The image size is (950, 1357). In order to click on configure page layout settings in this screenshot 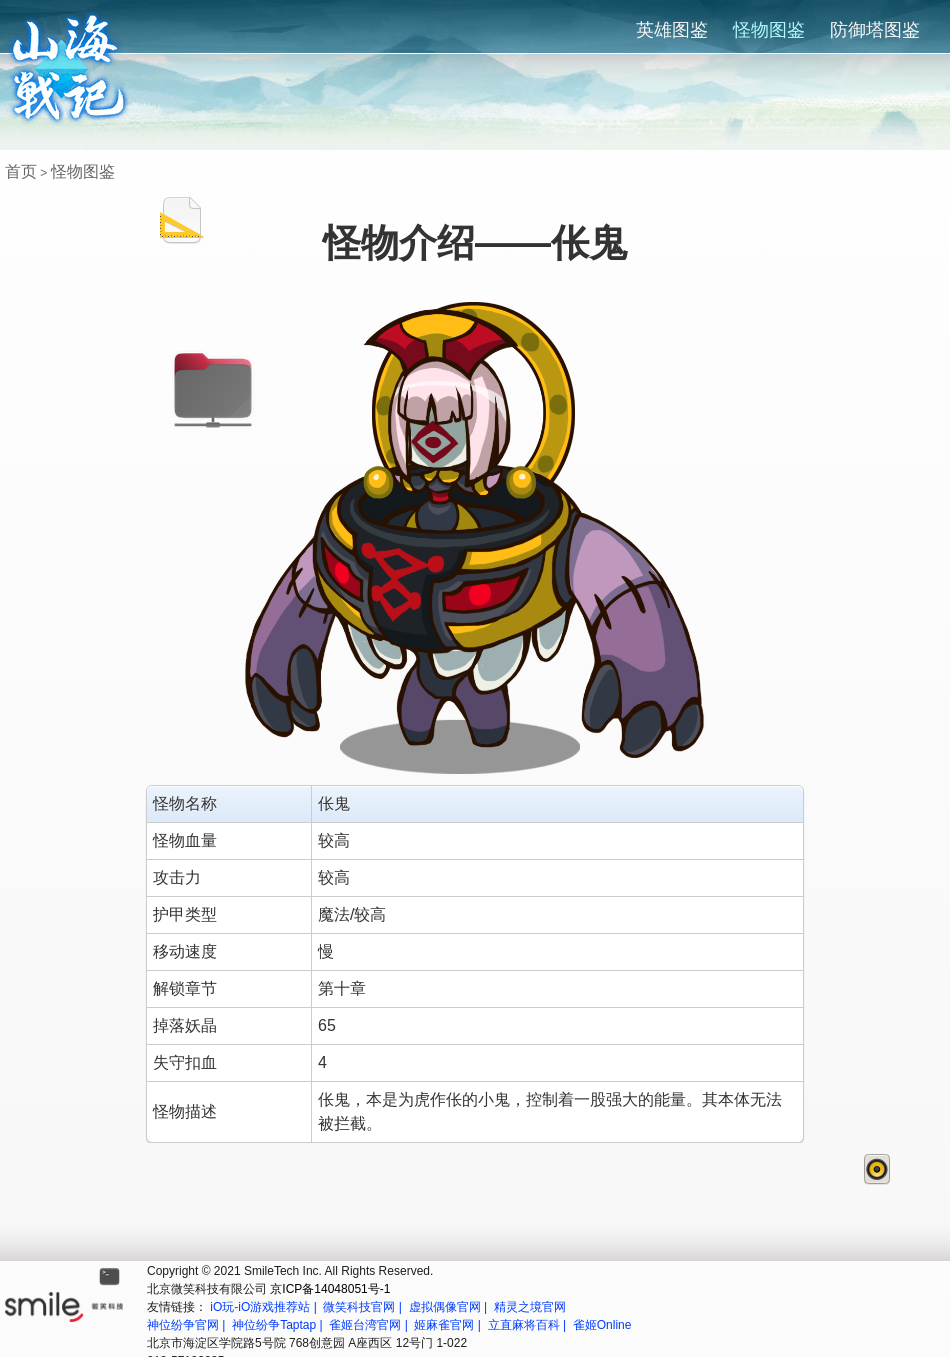, I will do `click(182, 220)`.